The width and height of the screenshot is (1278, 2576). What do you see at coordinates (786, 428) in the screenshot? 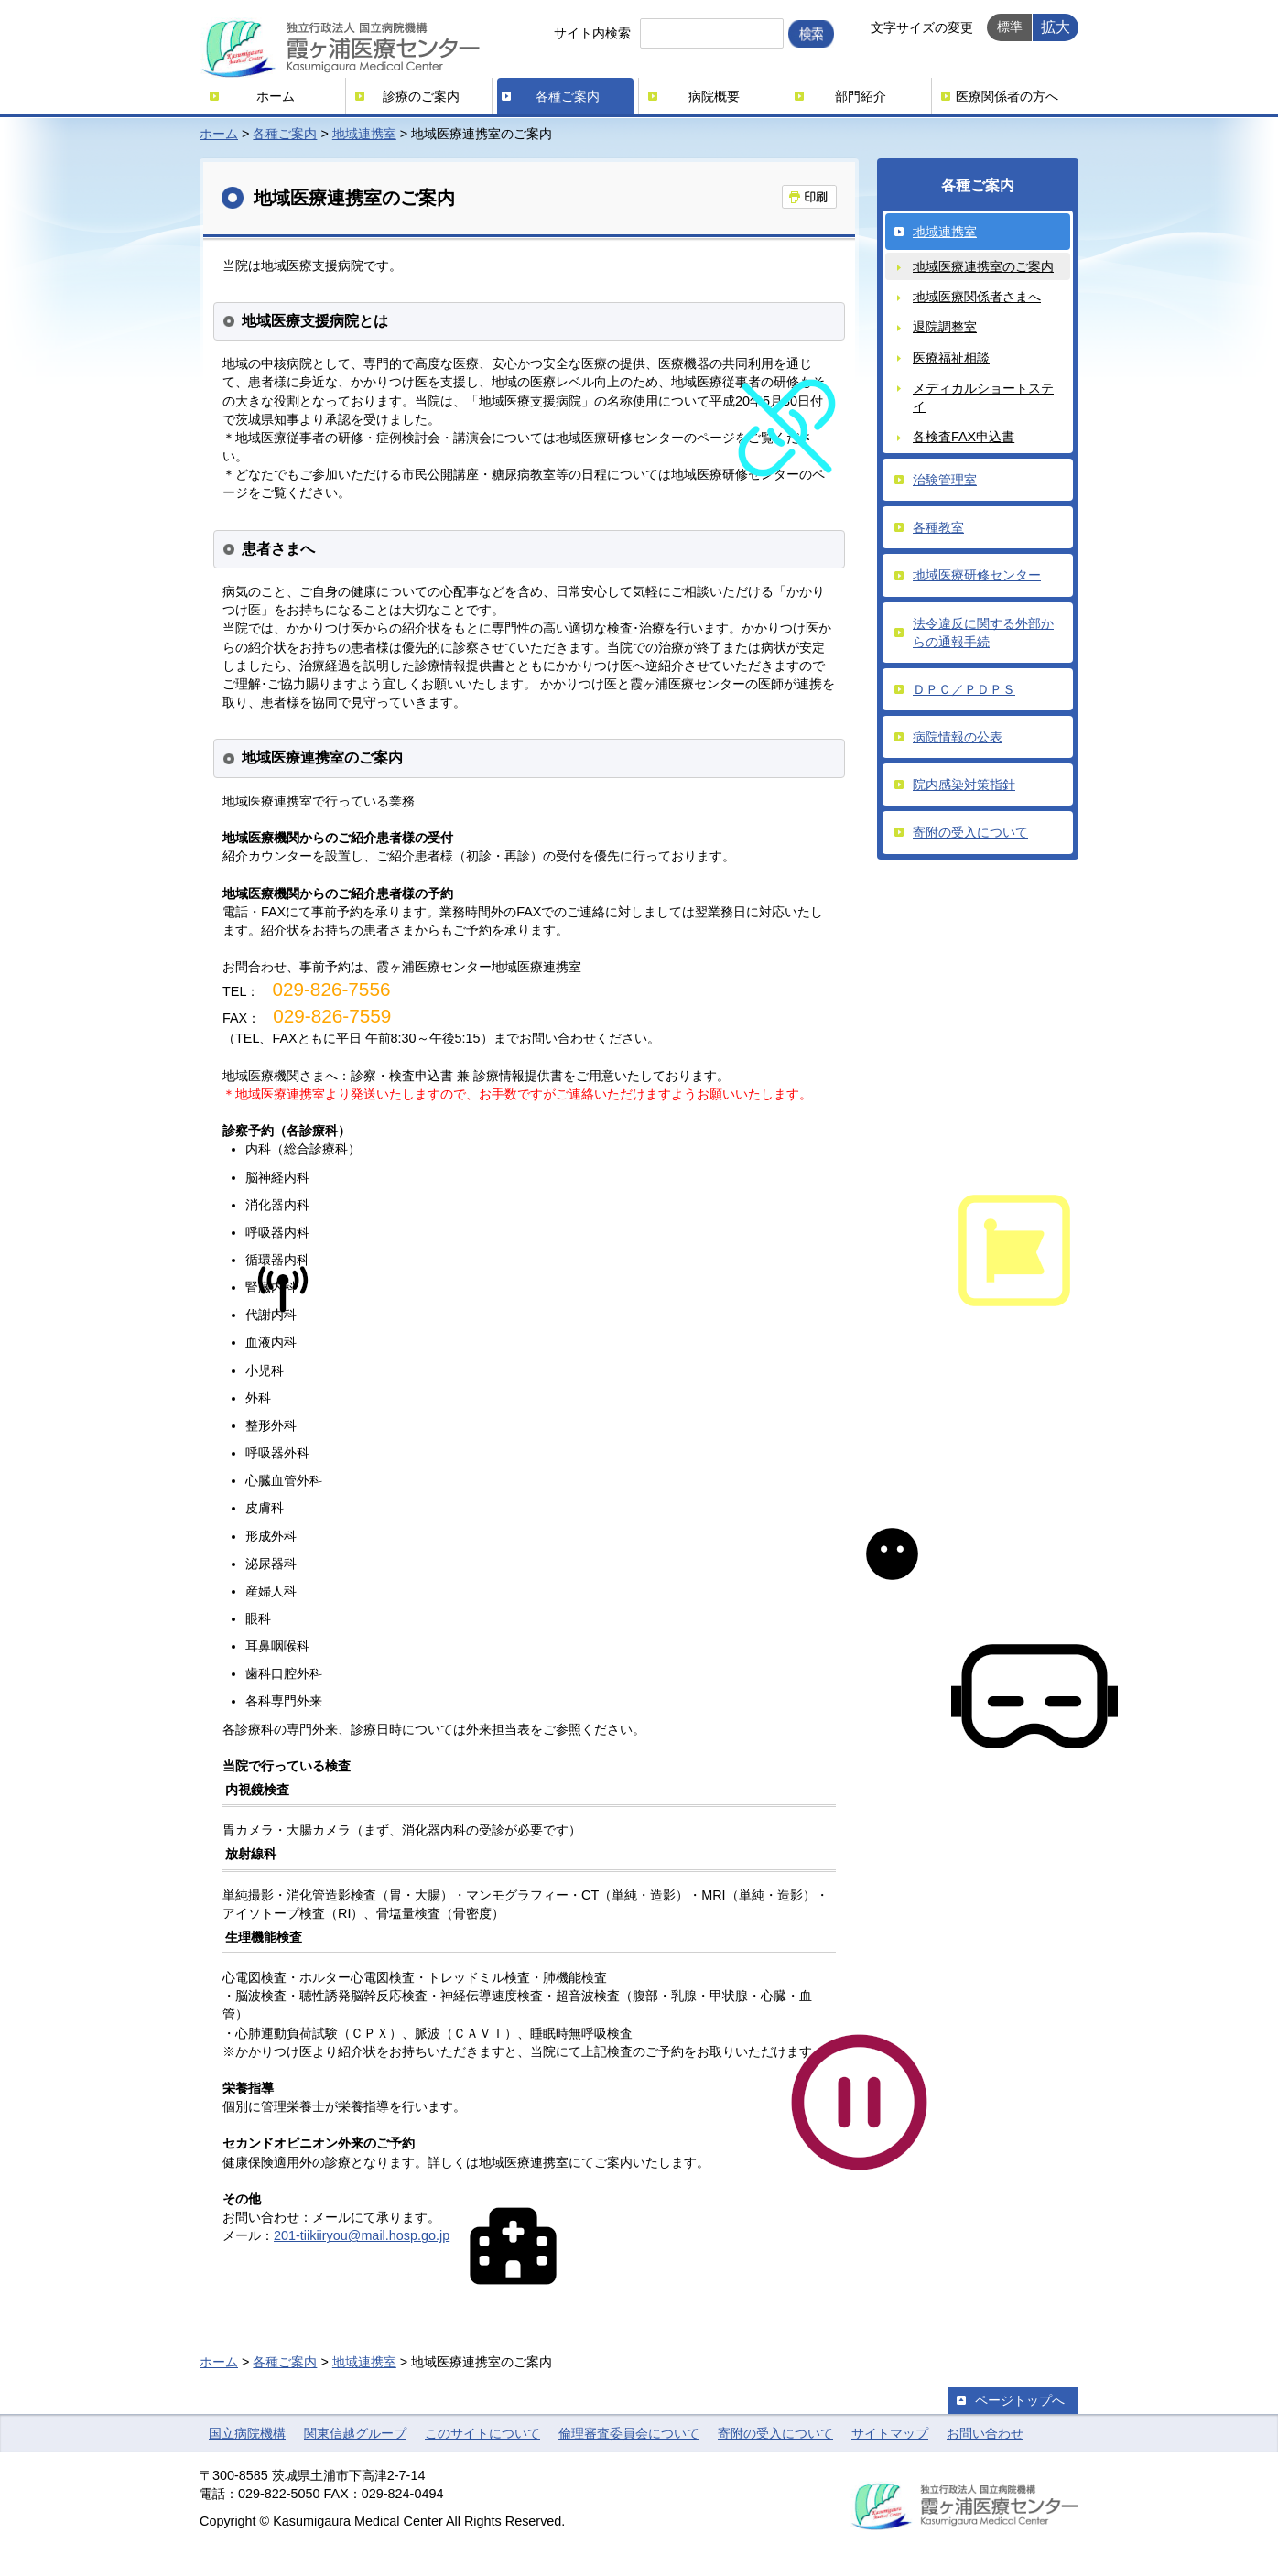
I see `unlink or disconnect a shared link` at bounding box center [786, 428].